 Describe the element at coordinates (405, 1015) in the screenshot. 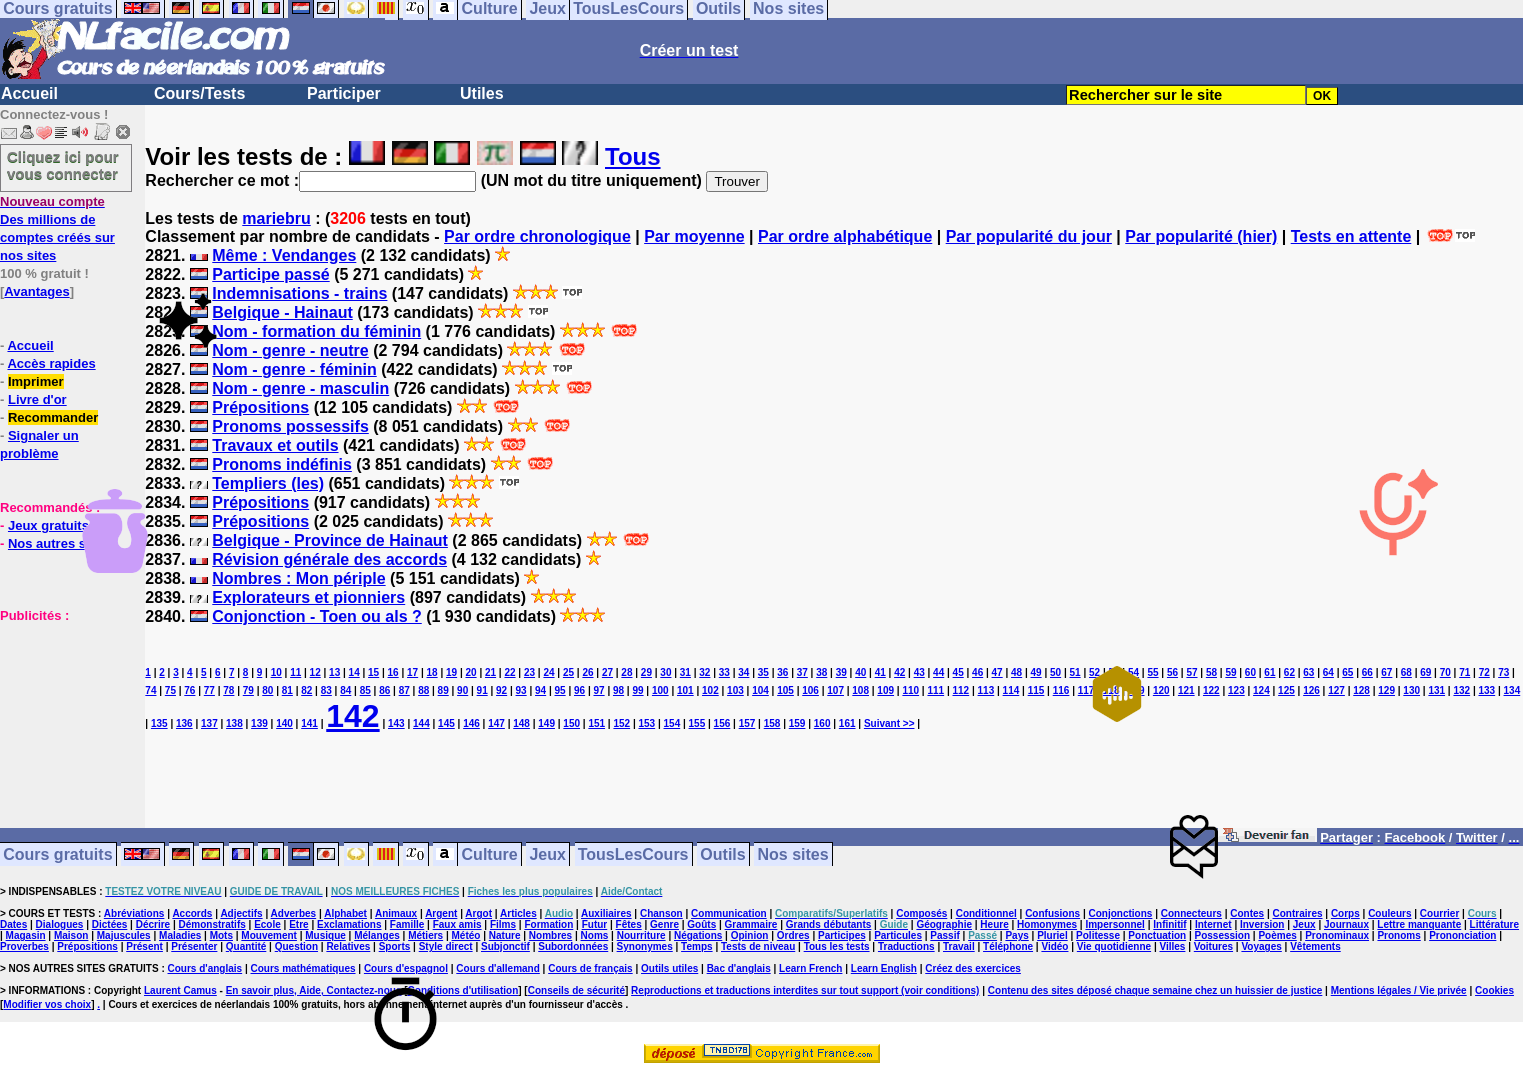

I see `start or set a timer` at that location.